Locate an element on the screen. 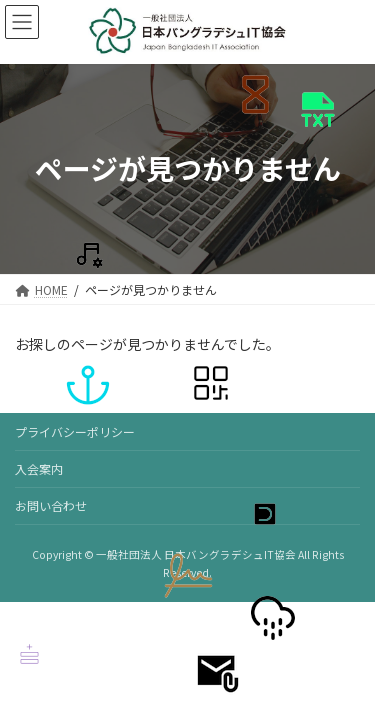 The height and width of the screenshot is (720, 375). indicates a superset relationship in mathematical notation is located at coordinates (265, 514).